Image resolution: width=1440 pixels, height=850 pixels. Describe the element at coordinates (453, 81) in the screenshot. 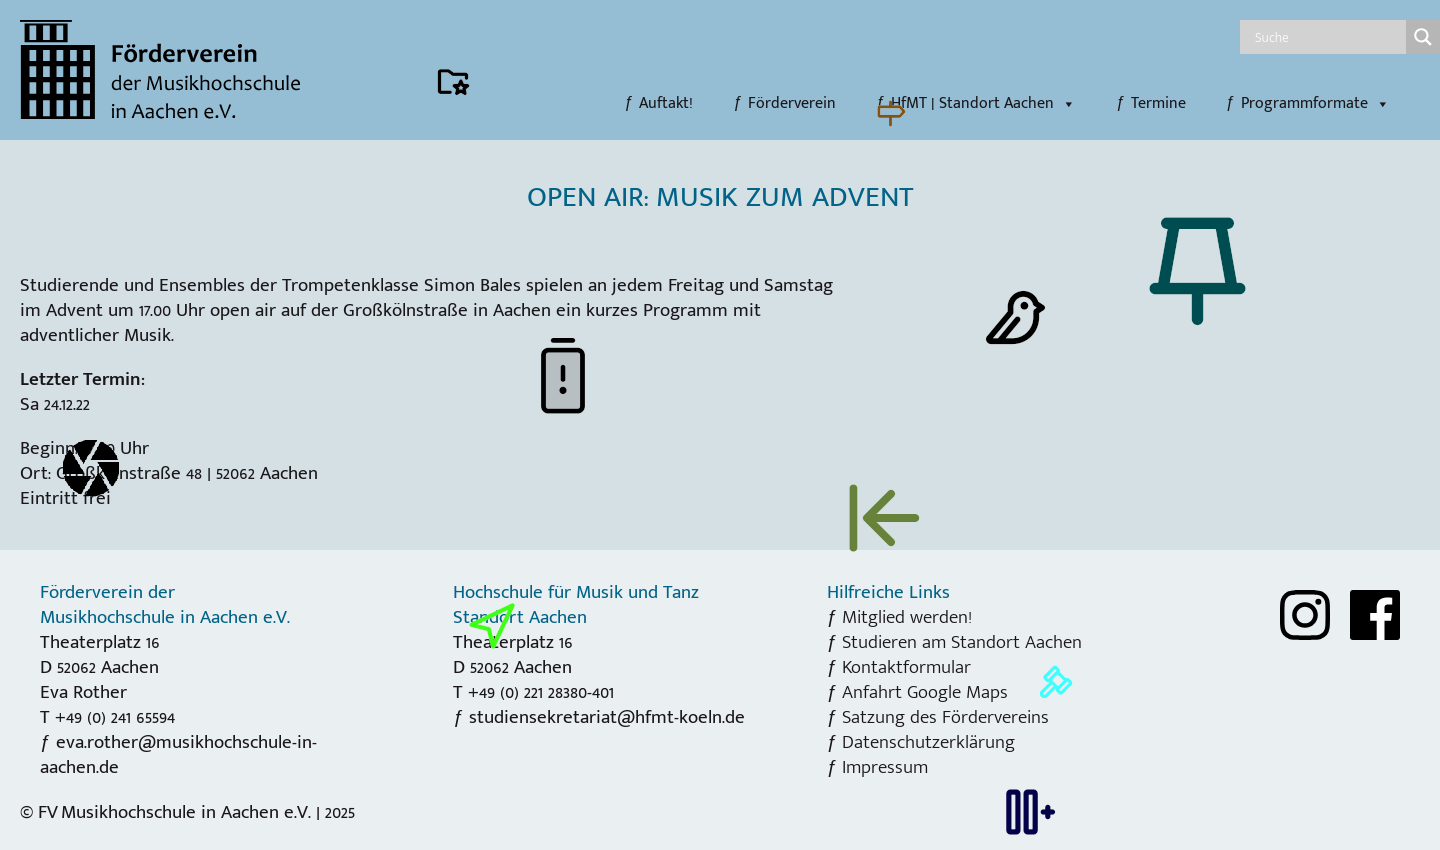

I see `access starred or favorite folders` at that location.